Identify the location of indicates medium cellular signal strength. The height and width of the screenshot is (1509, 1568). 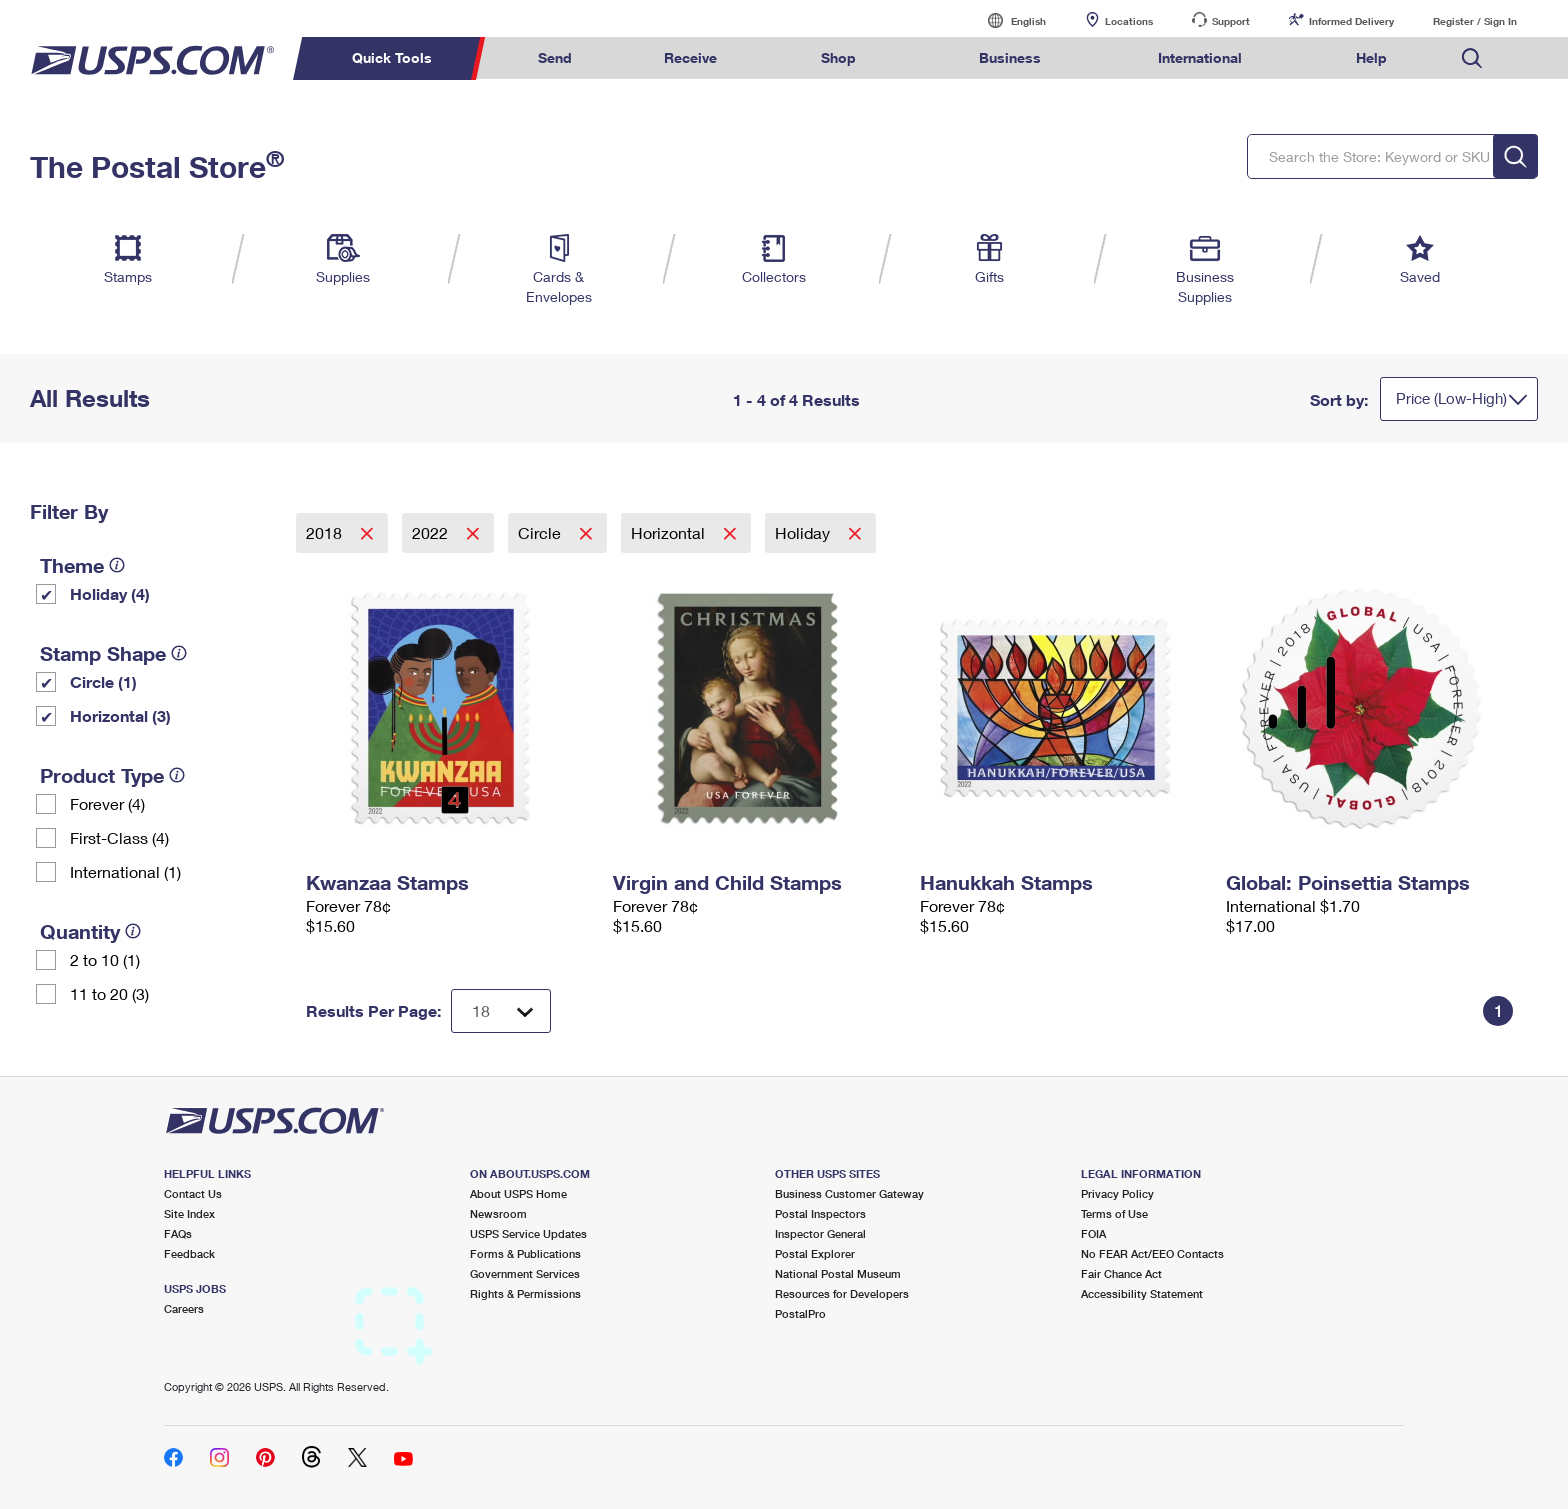
(1336, 672).